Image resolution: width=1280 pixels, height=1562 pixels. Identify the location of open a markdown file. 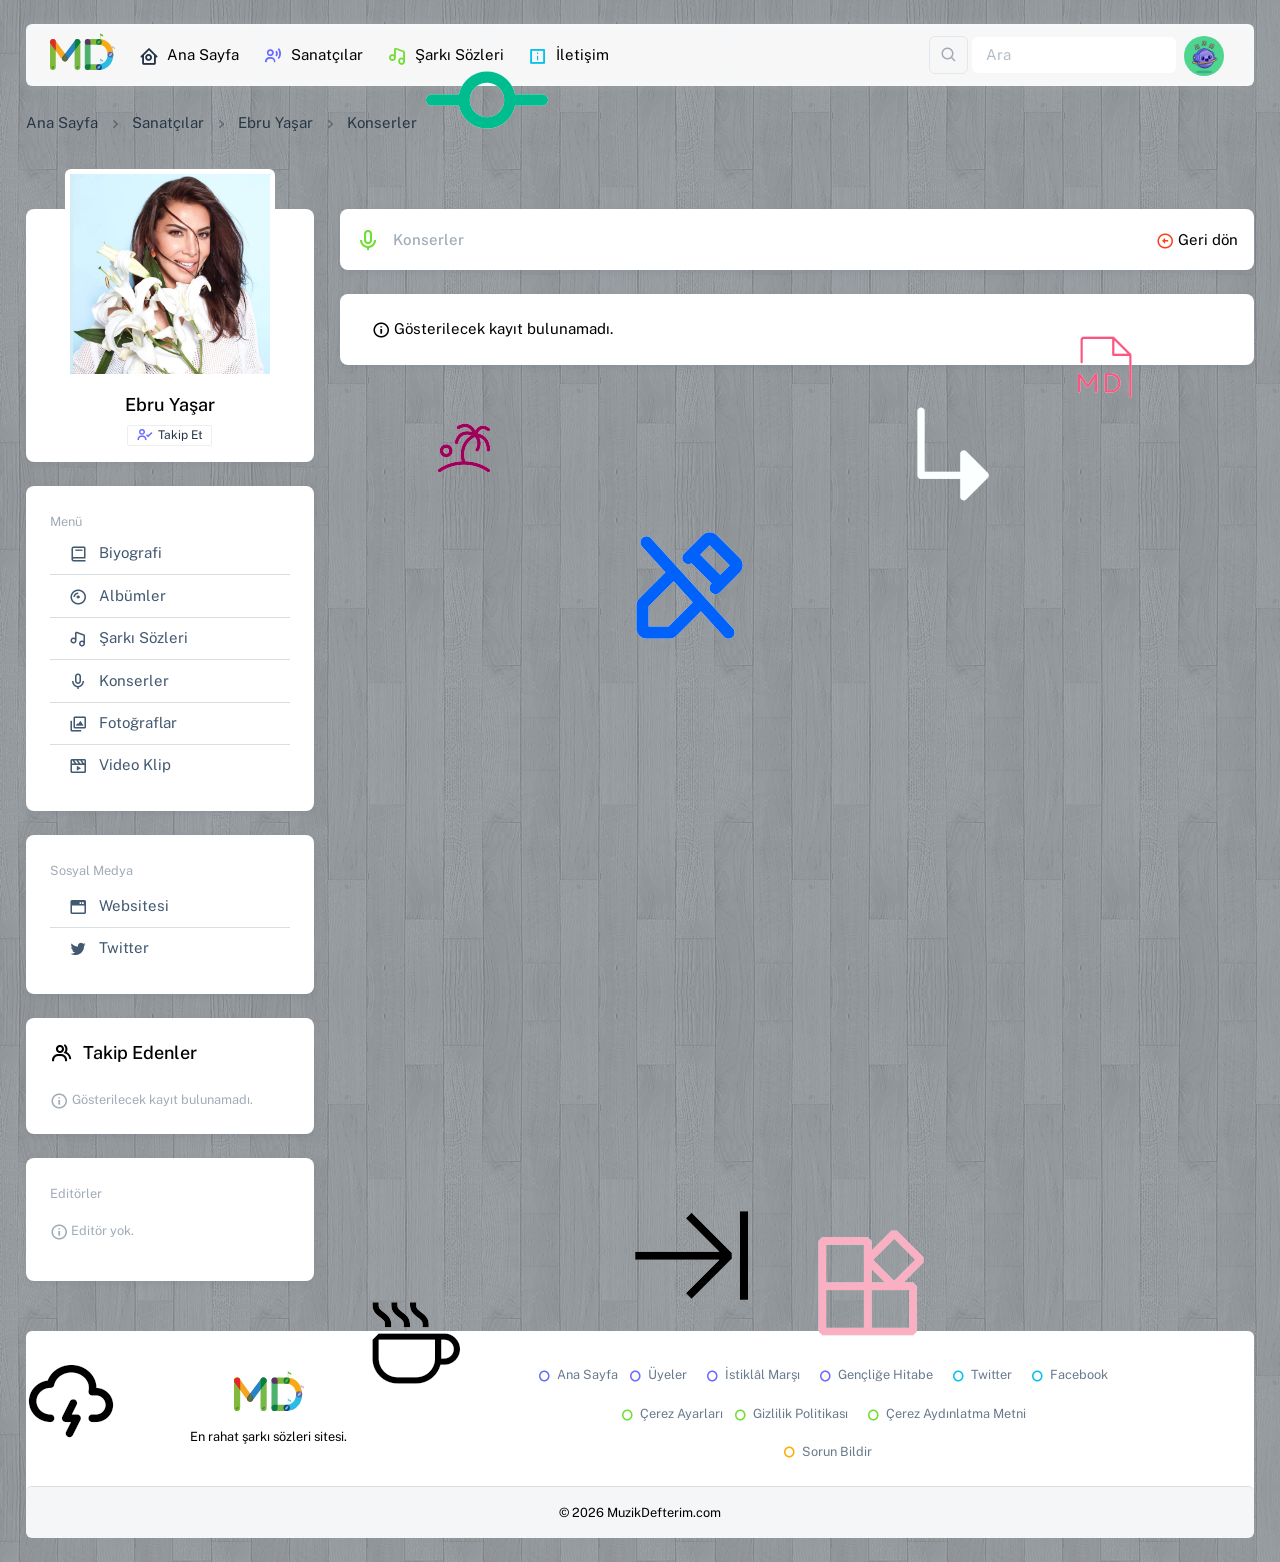
(1106, 367).